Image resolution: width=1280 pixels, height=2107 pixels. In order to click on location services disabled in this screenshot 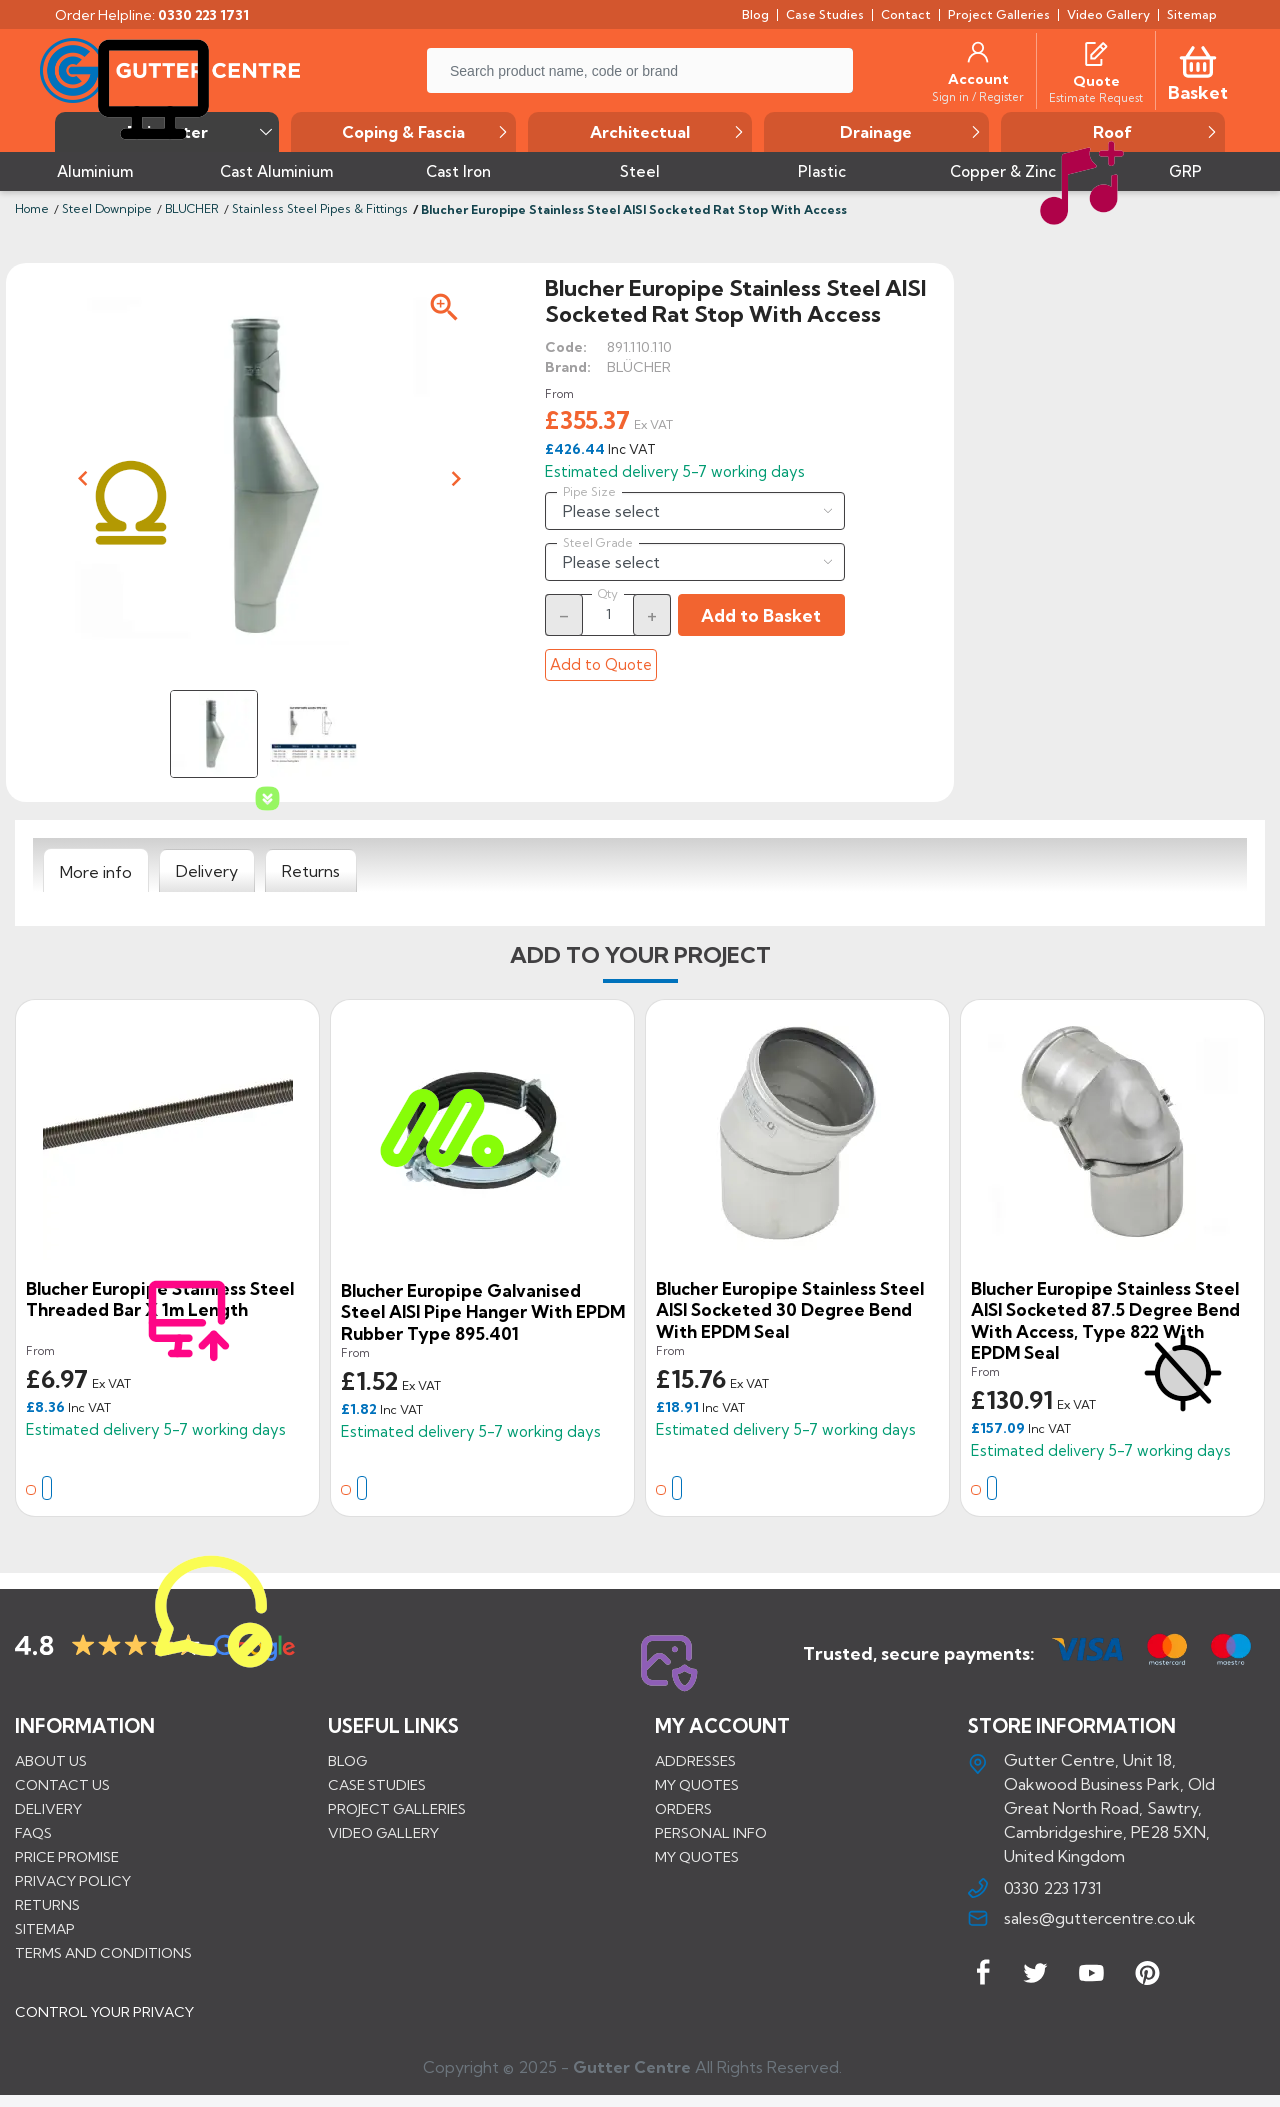, I will do `click(1183, 1373)`.